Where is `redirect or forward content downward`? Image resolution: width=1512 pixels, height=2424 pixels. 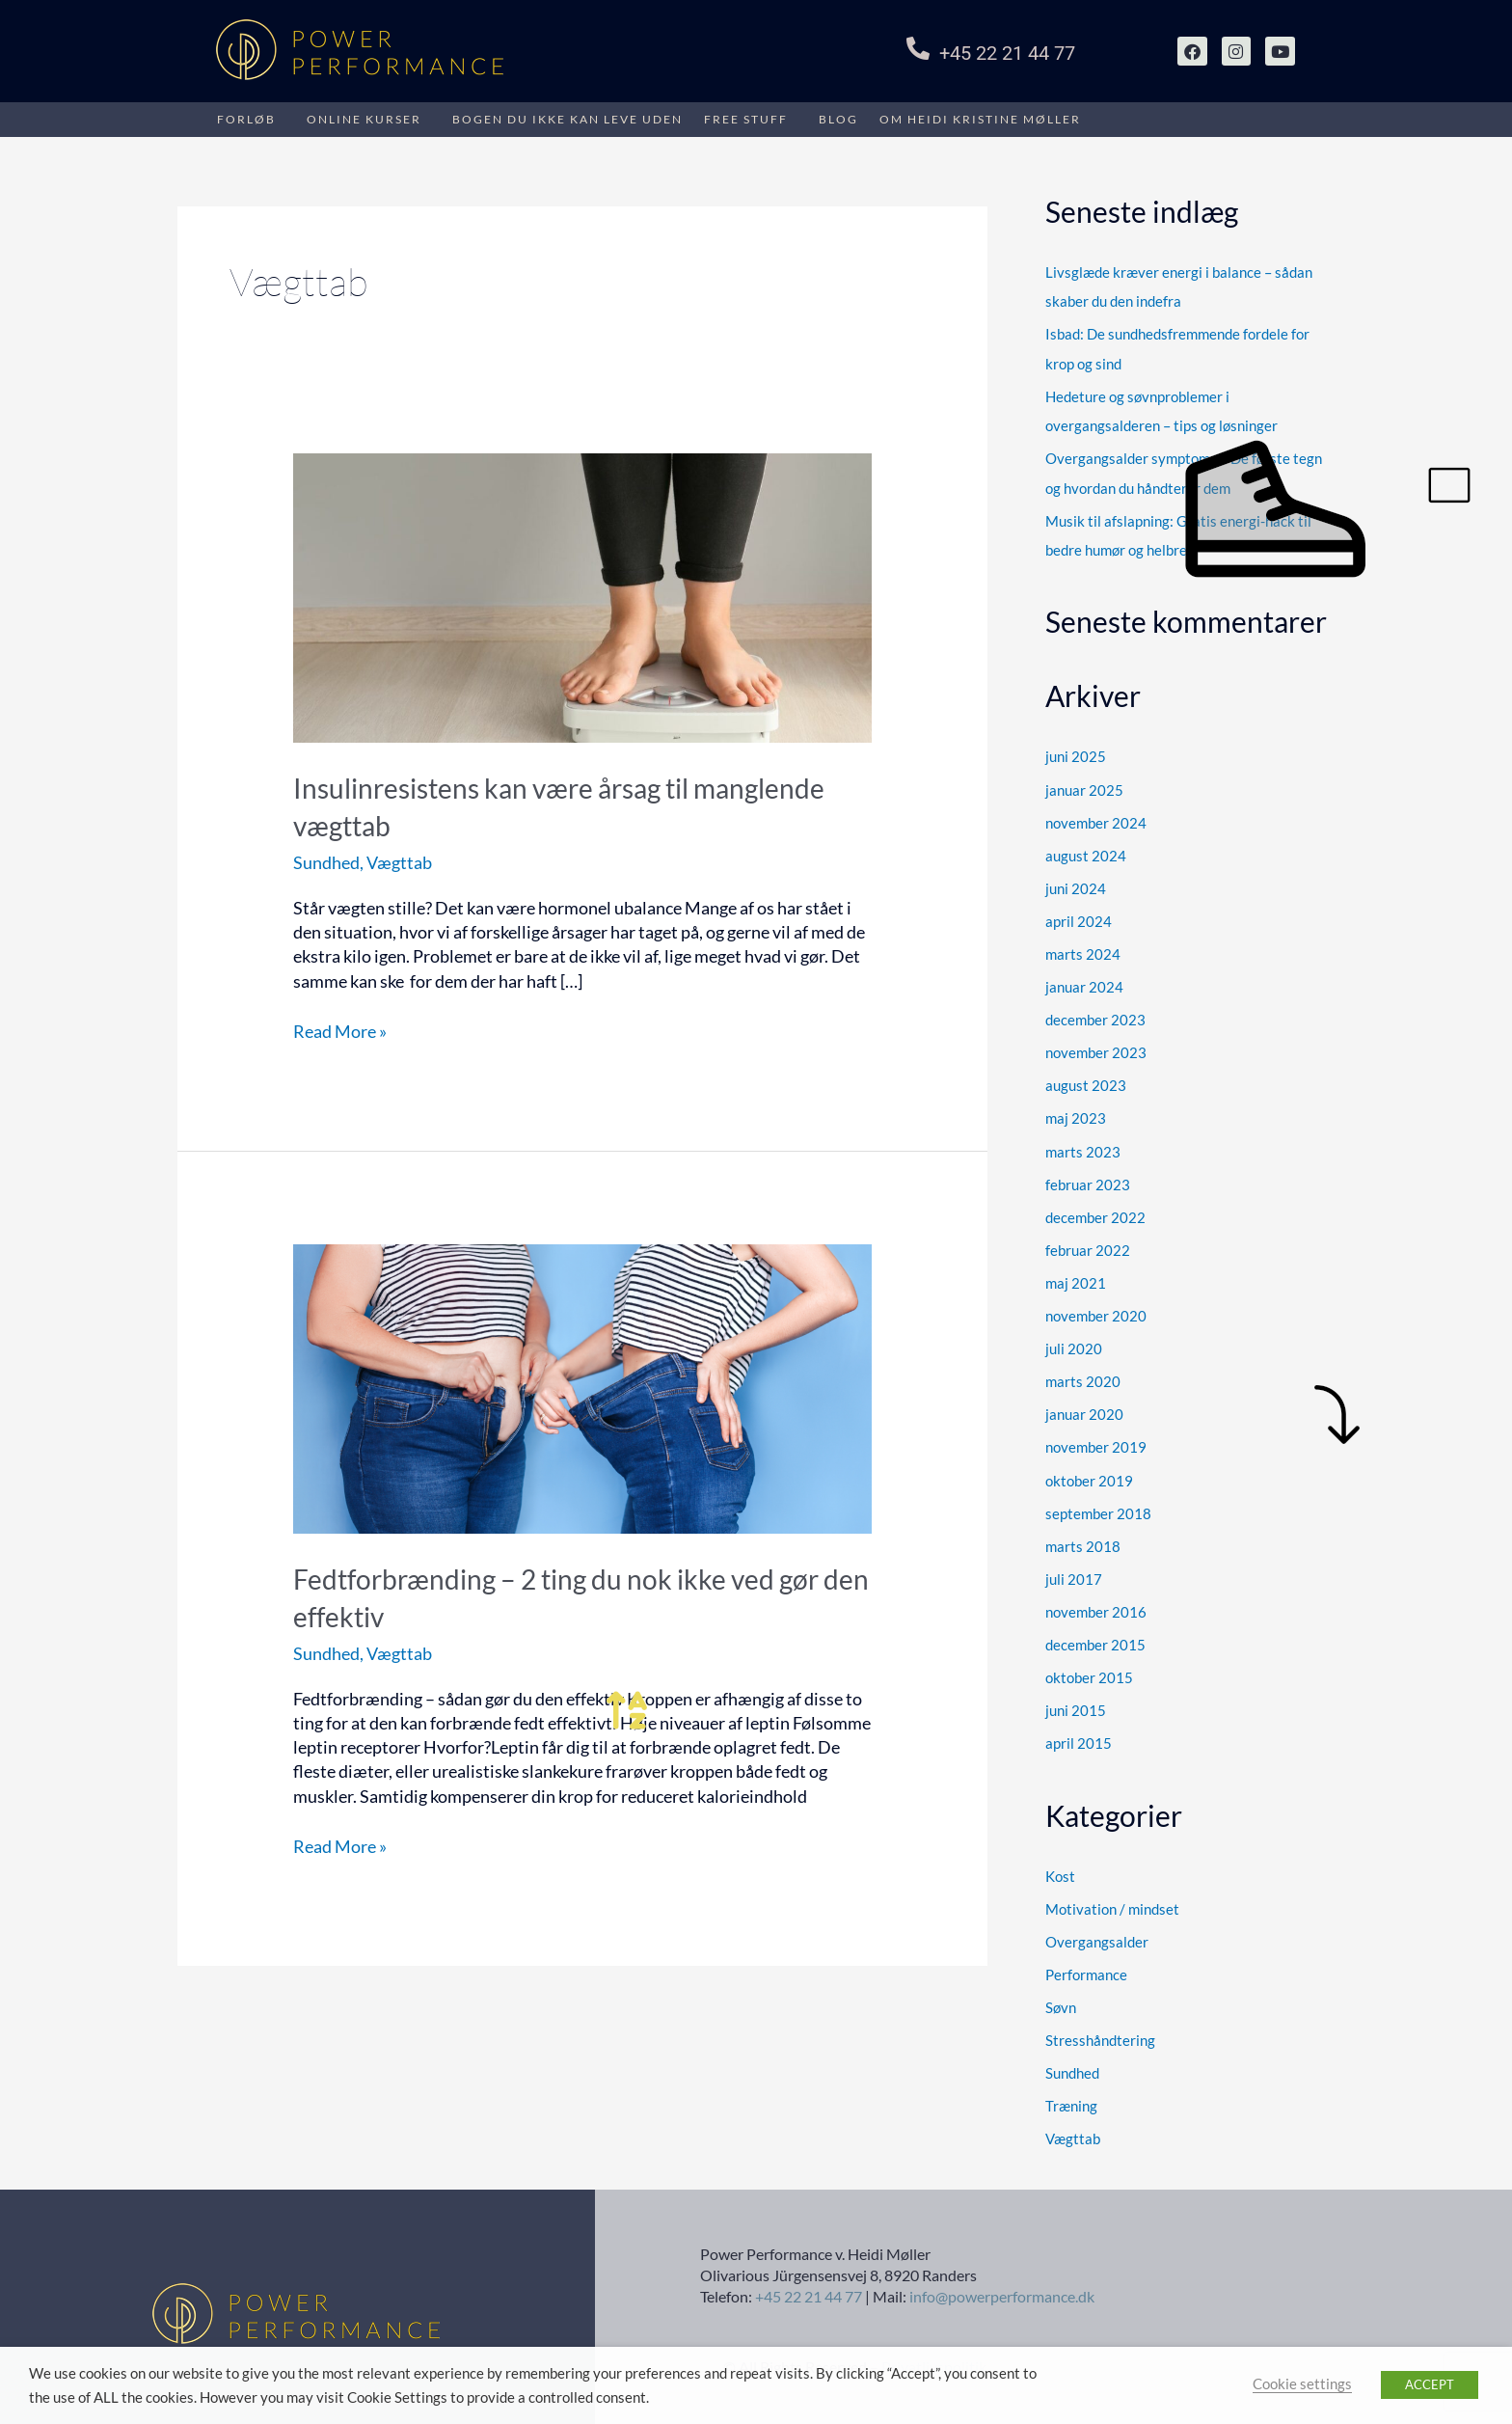 redirect or forward content downward is located at coordinates (1336, 1414).